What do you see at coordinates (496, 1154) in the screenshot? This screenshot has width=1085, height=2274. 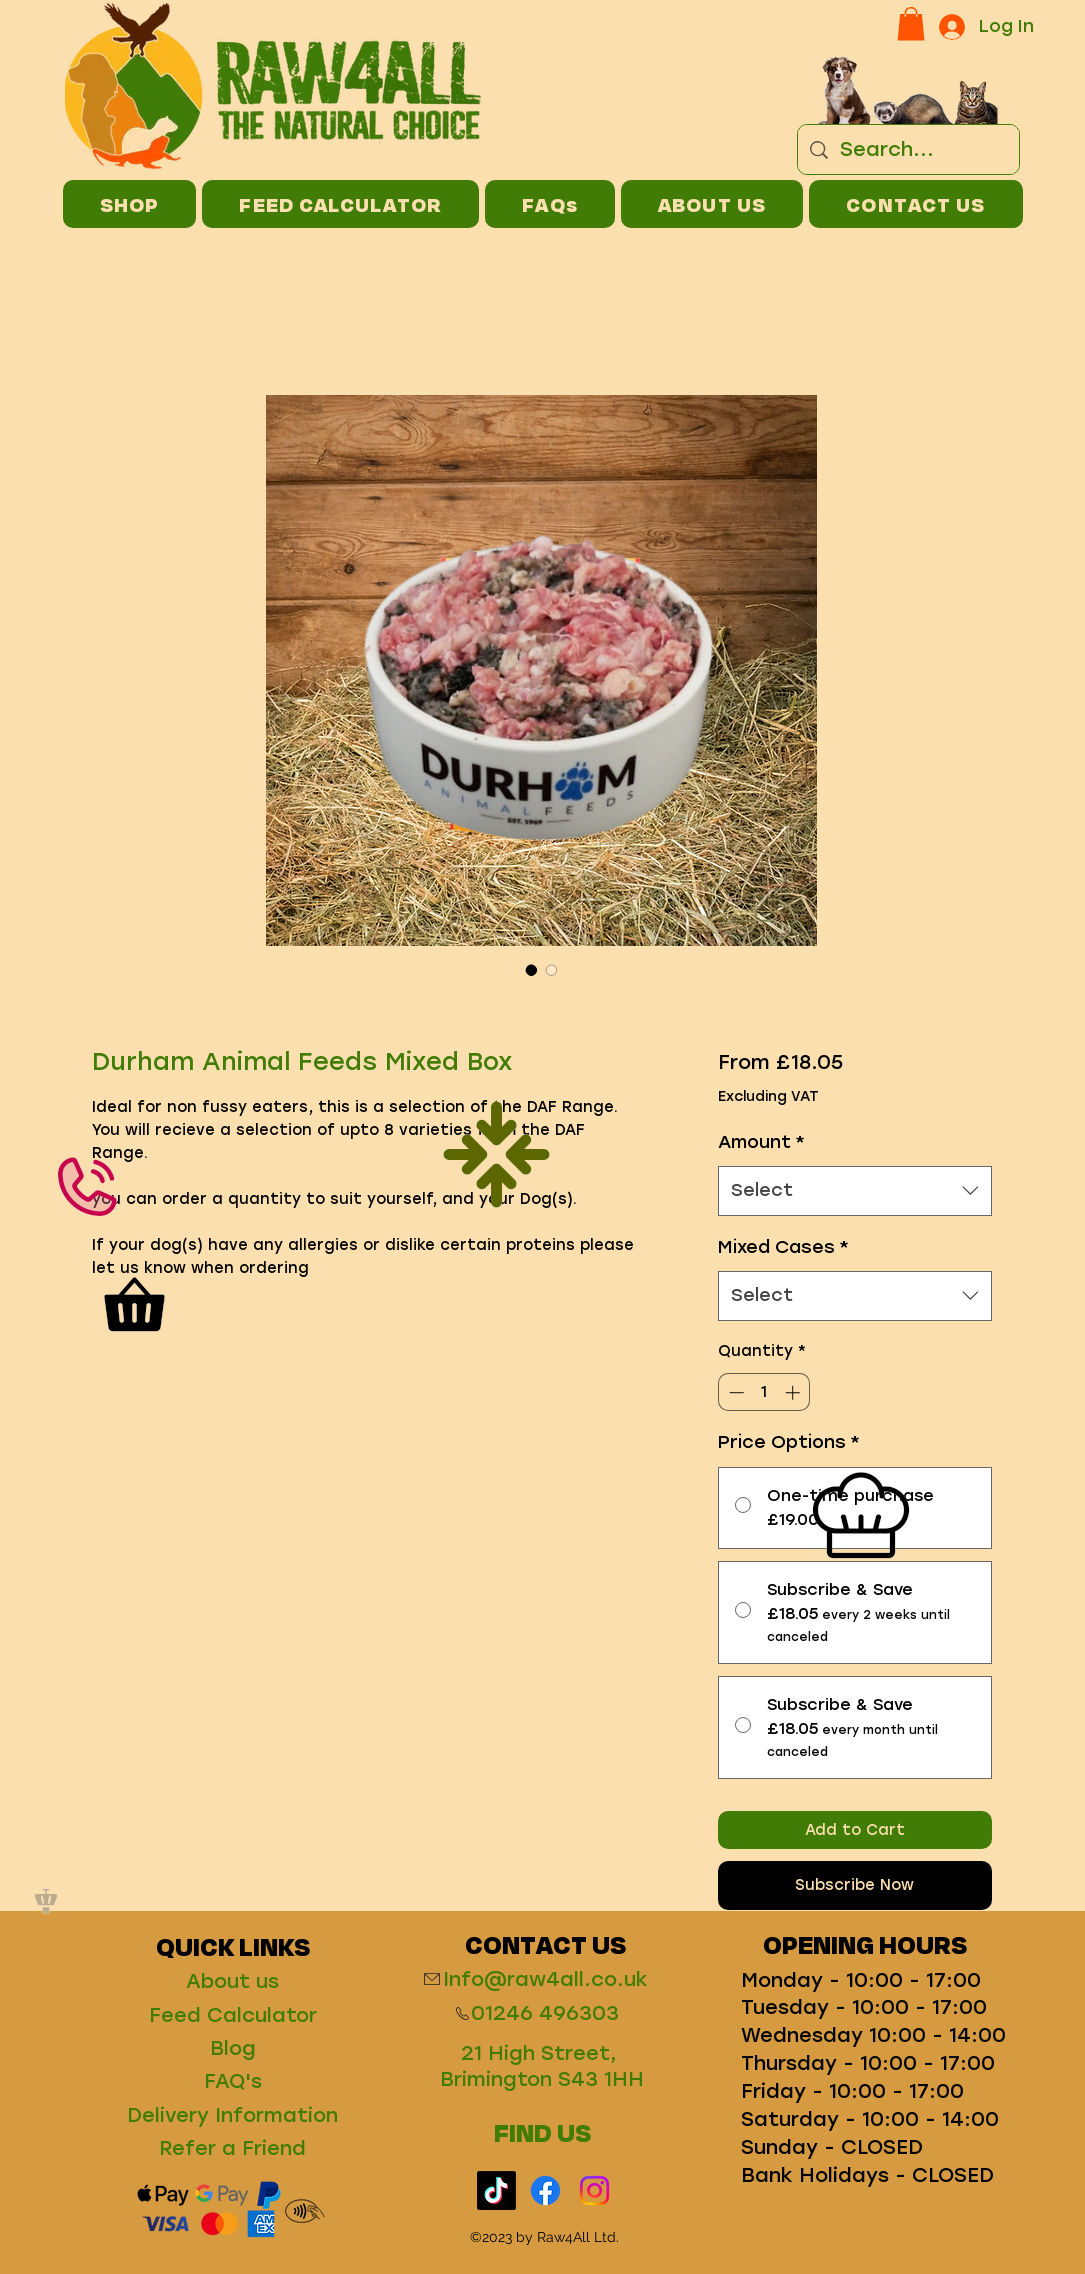 I see `collapse or minimize content` at bounding box center [496, 1154].